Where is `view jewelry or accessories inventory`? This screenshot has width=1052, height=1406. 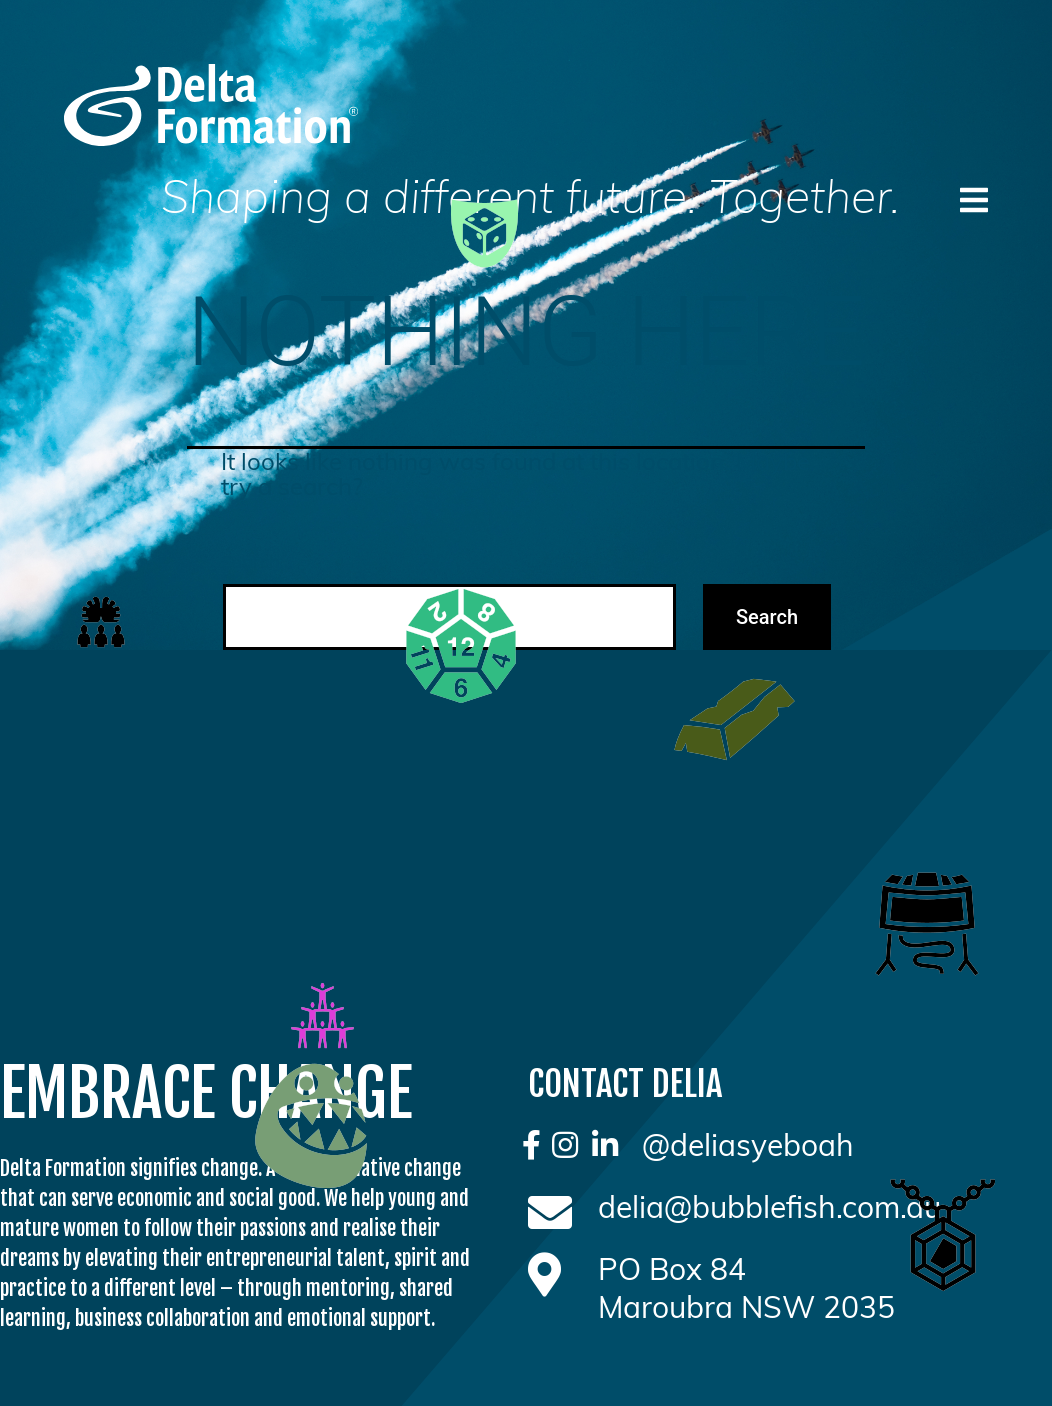 view jewelry or accessories inventory is located at coordinates (944, 1235).